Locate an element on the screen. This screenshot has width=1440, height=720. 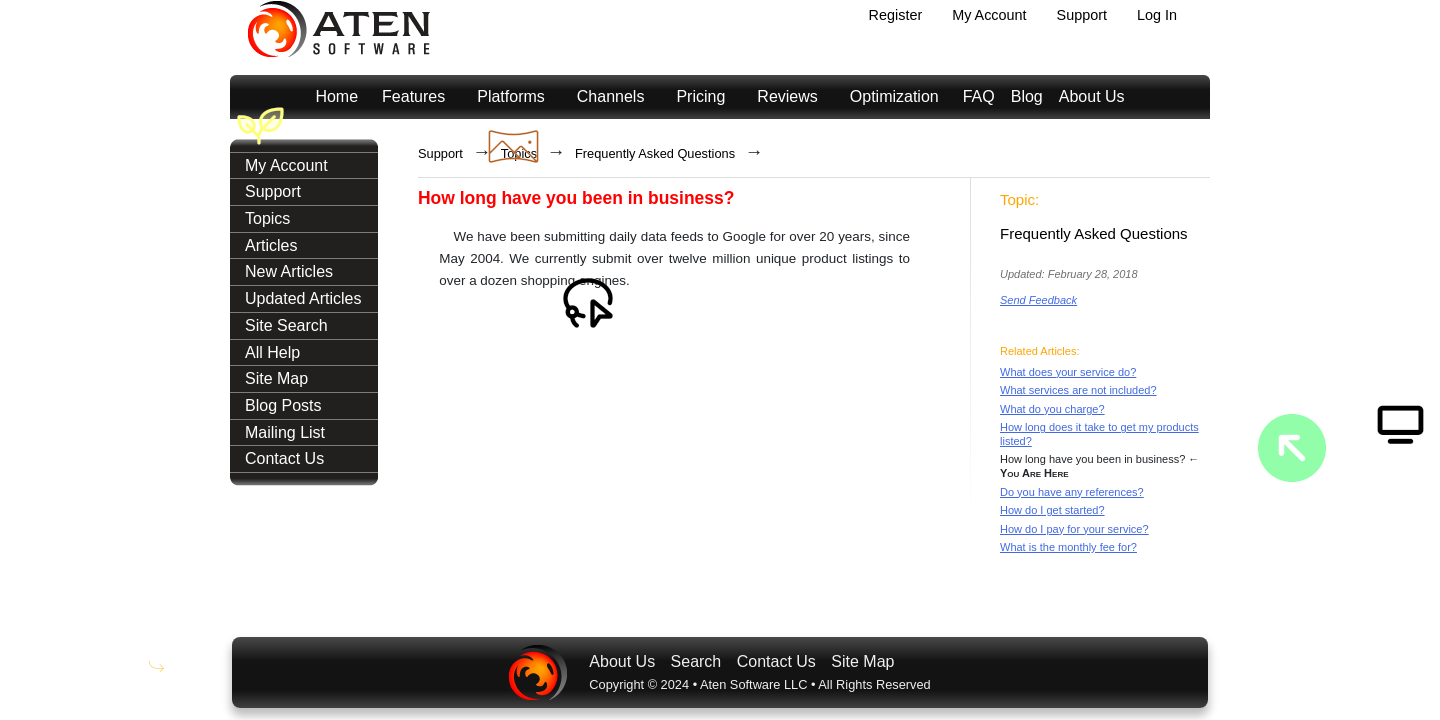
access TV or video streaming is located at coordinates (1400, 423).